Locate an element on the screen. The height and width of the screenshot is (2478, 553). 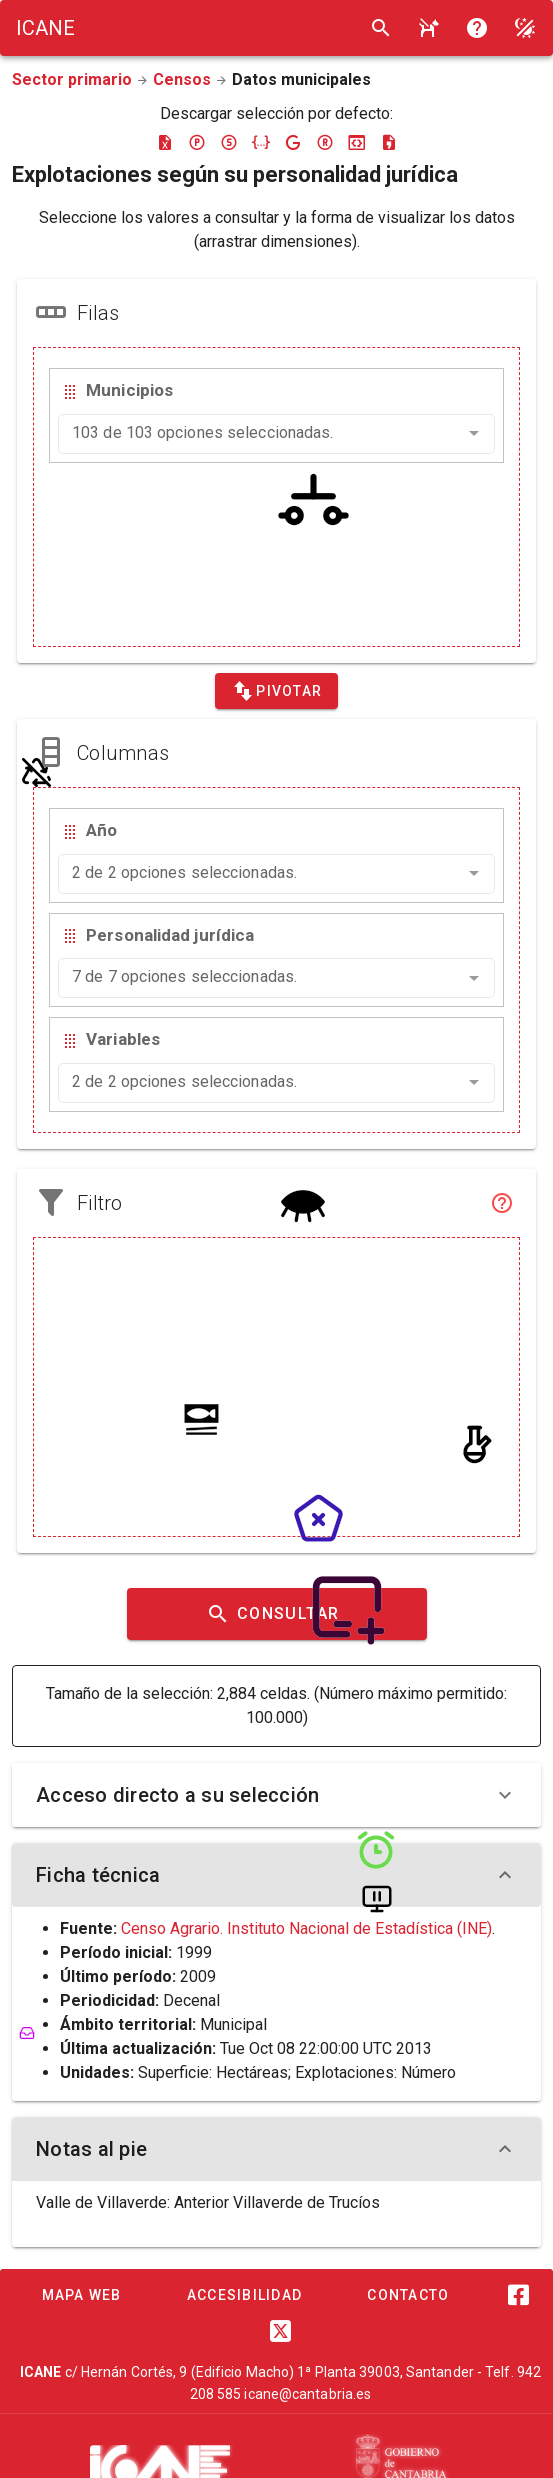
pause media playback on monitor is located at coordinates (377, 1899).